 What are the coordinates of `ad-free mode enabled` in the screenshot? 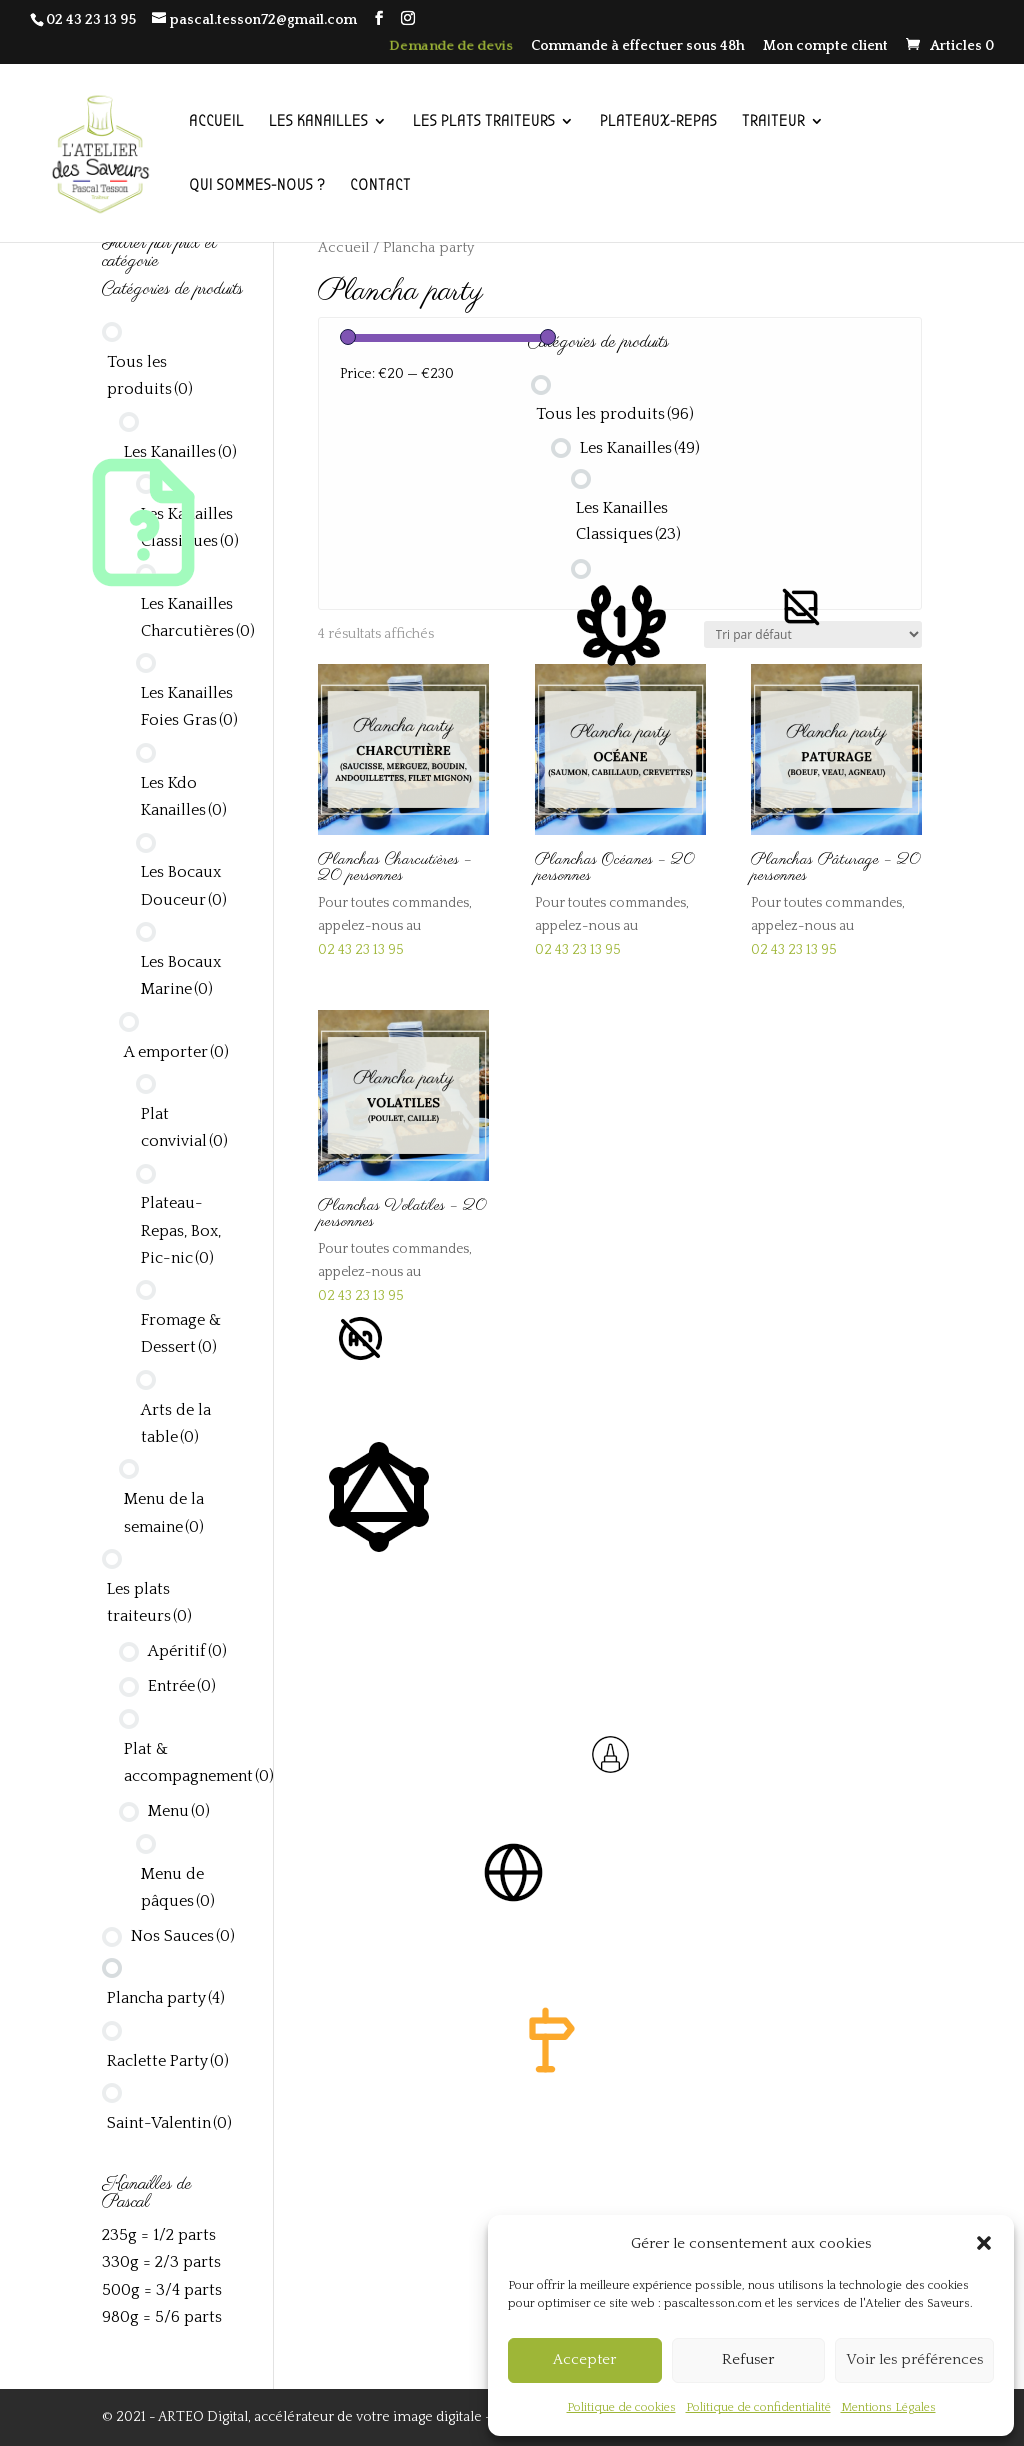 It's located at (360, 1338).